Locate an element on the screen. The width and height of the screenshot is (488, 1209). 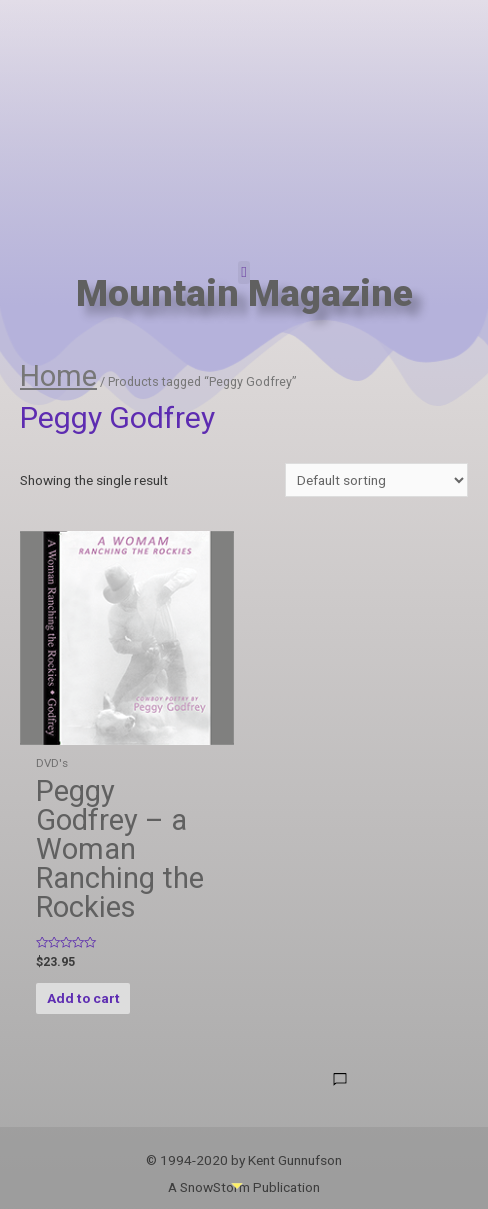
open chat or messaging is located at coordinates (340, 1079).